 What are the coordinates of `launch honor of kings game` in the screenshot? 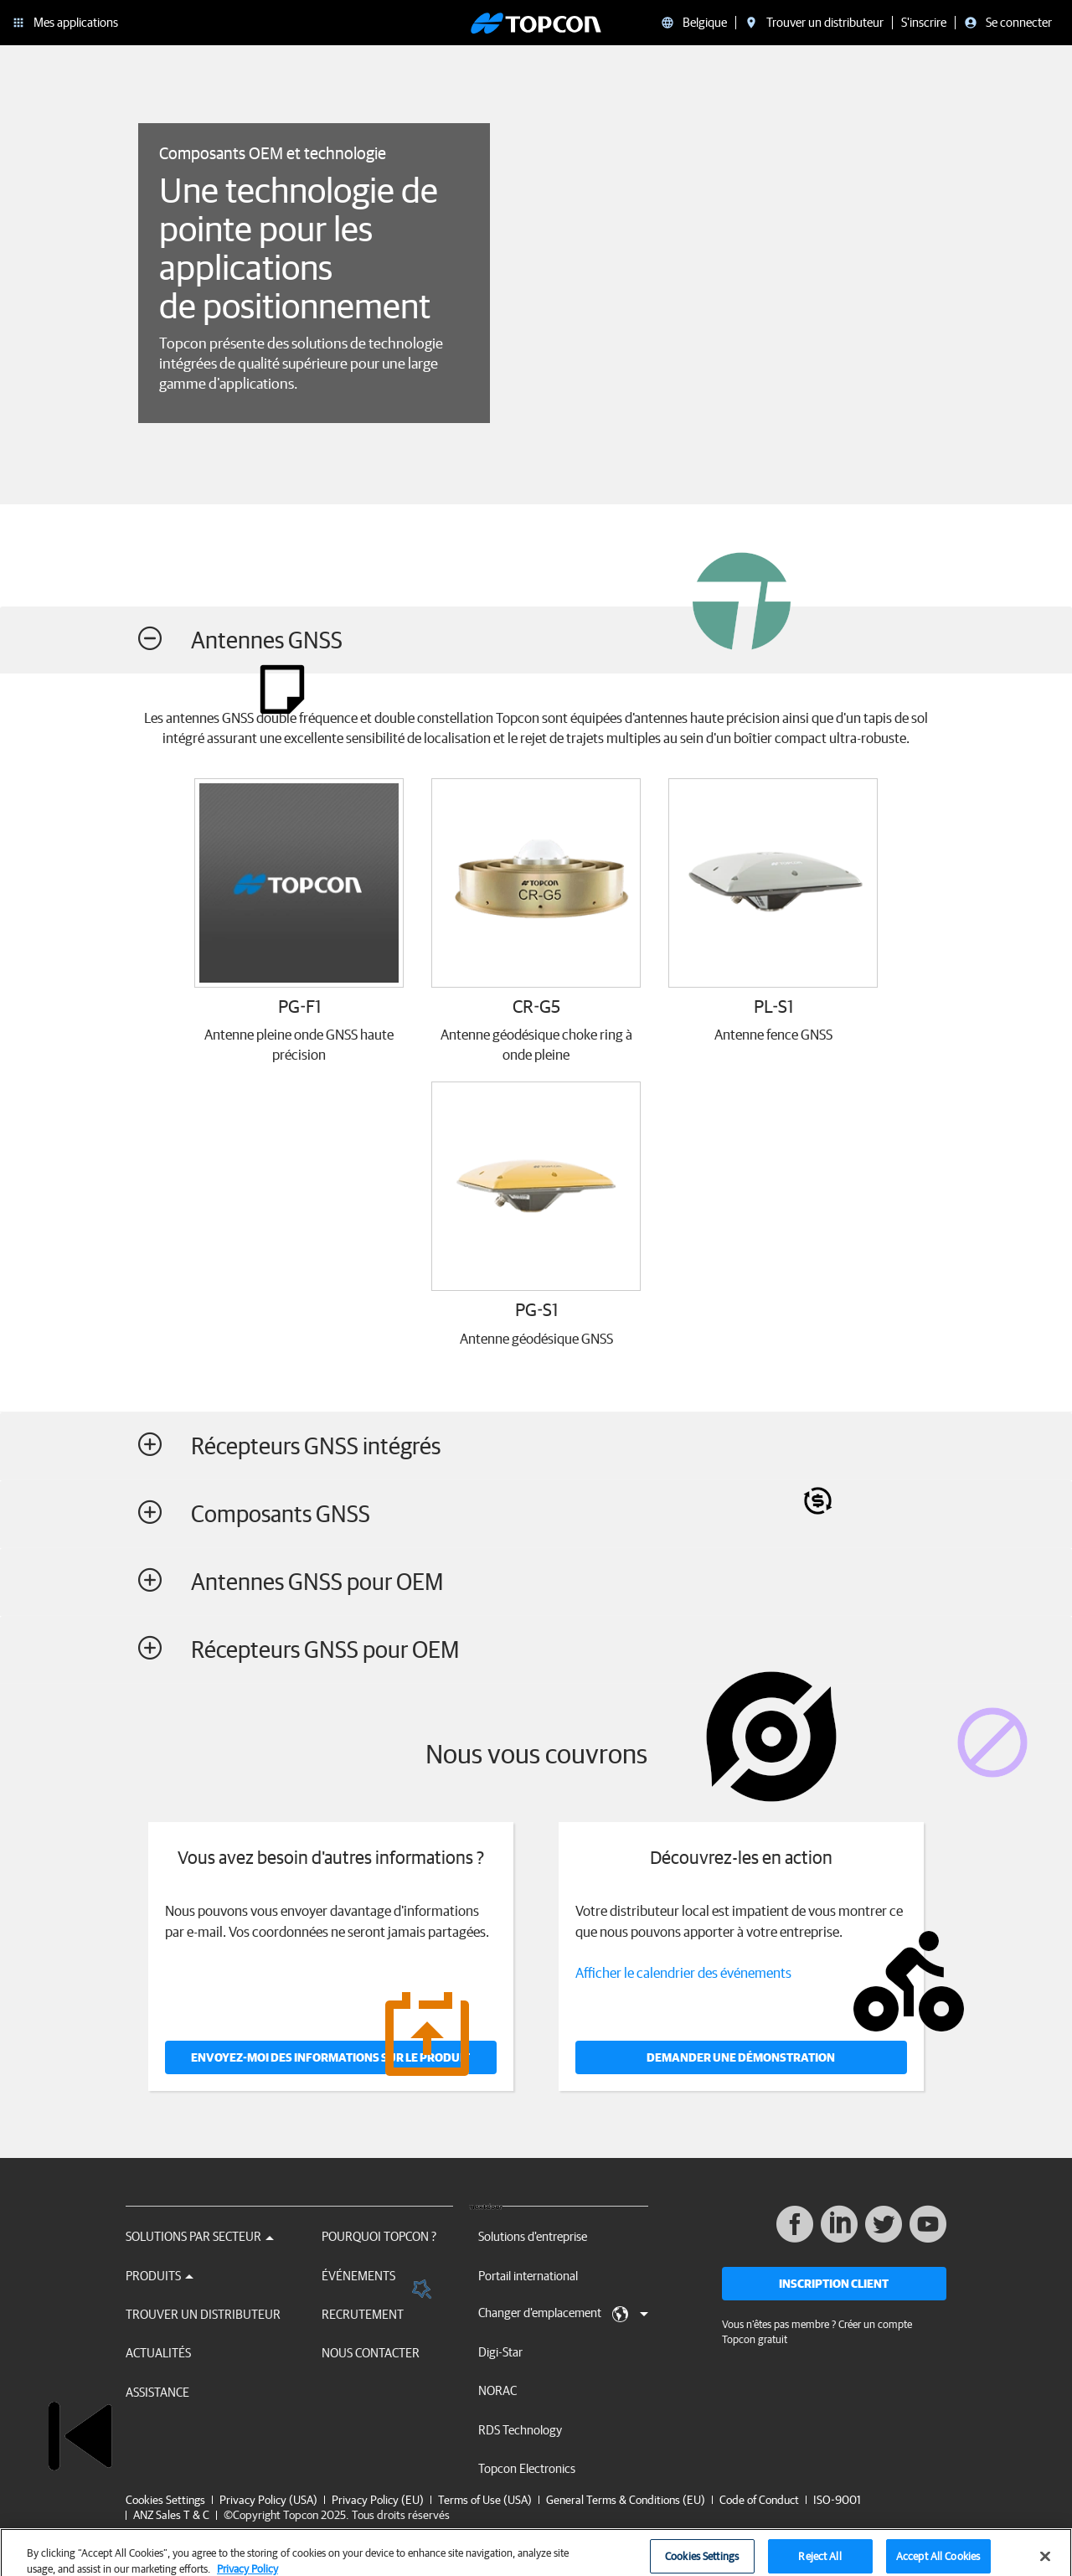 It's located at (771, 1737).